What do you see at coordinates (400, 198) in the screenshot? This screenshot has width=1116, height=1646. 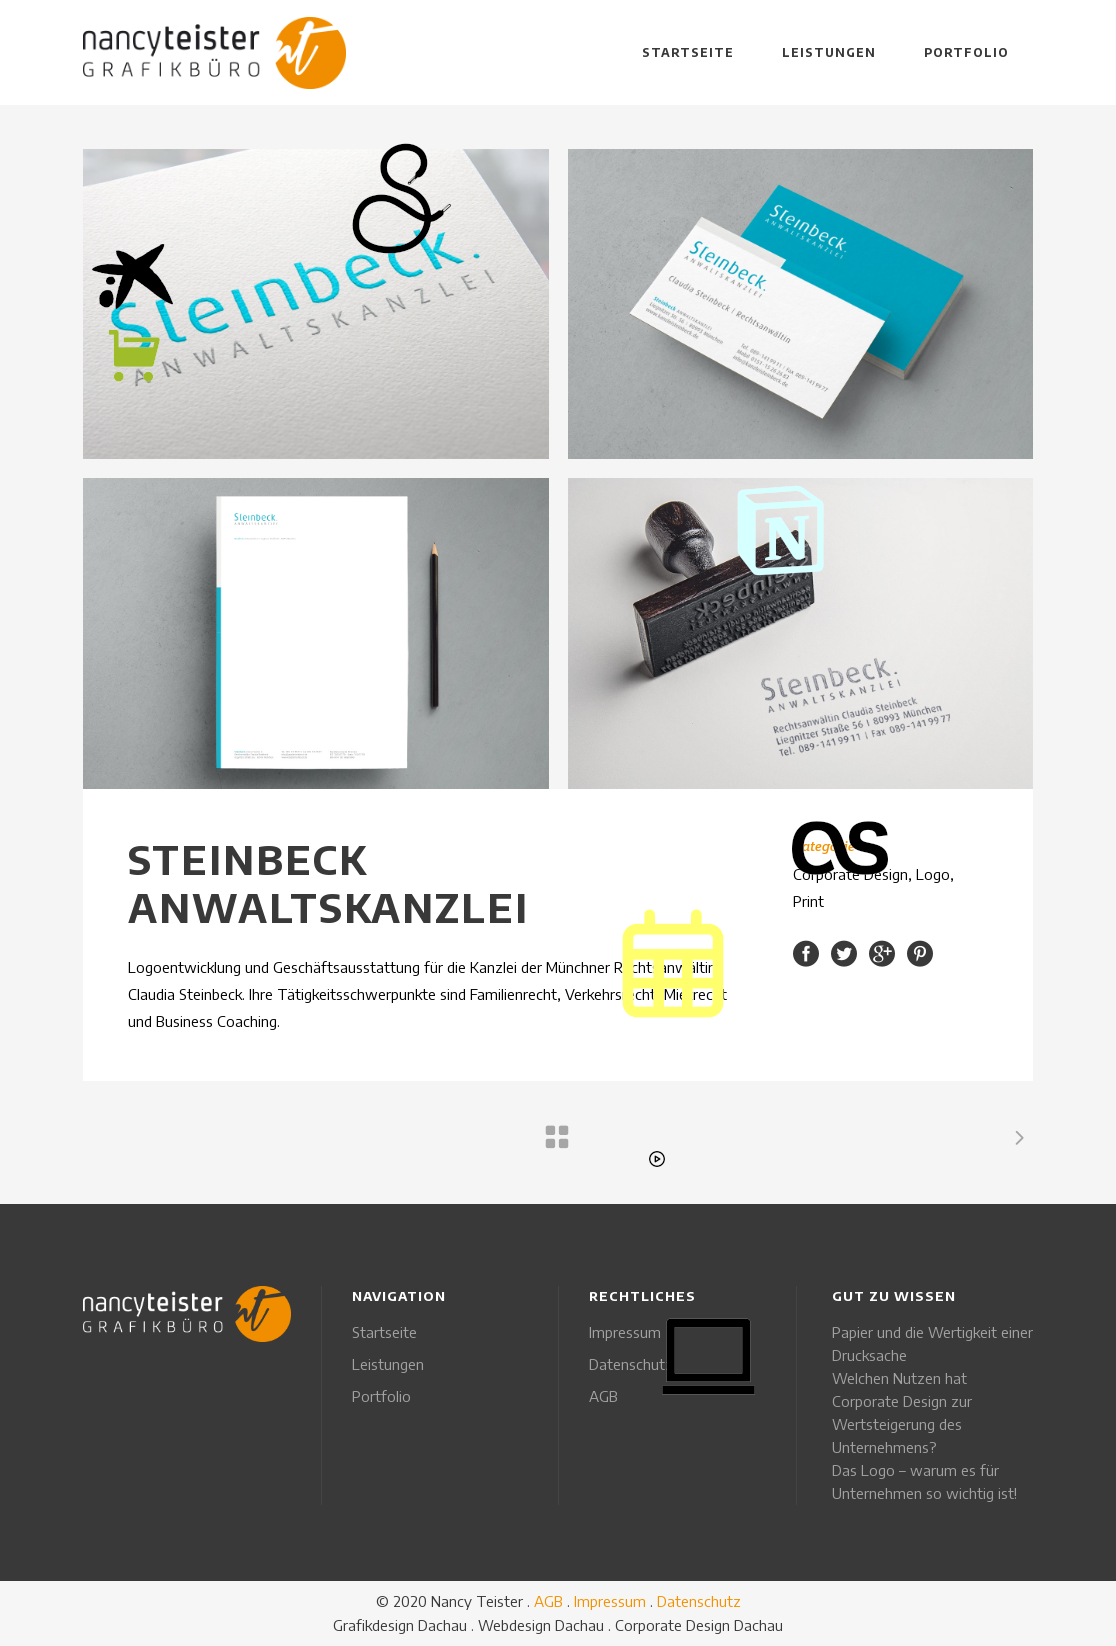 I see `shoelace web components library logo` at bounding box center [400, 198].